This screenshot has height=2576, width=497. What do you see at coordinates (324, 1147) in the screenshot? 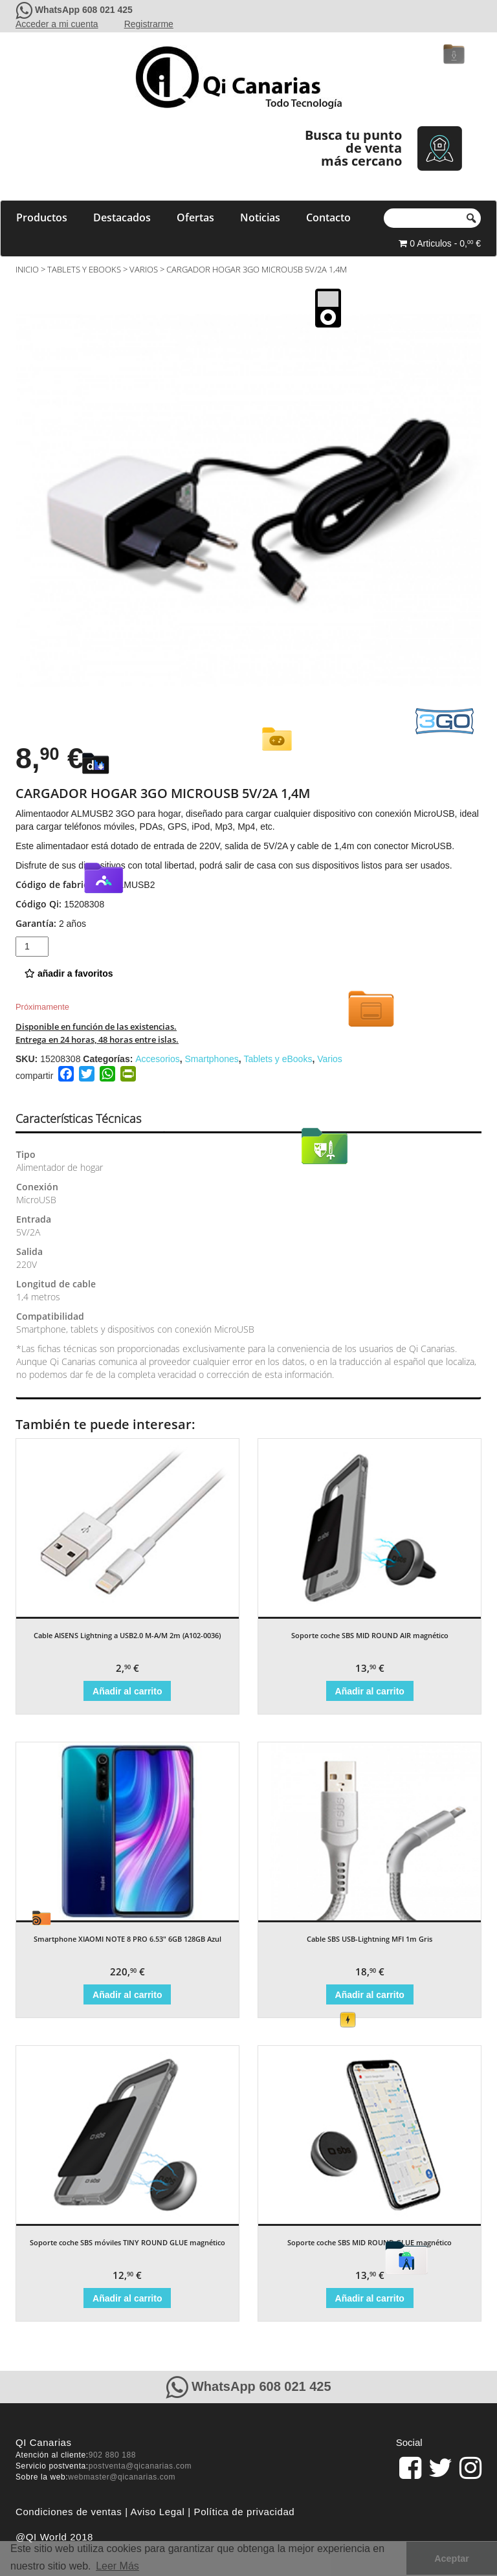
I see `open game development projects folder` at bounding box center [324, 1147].